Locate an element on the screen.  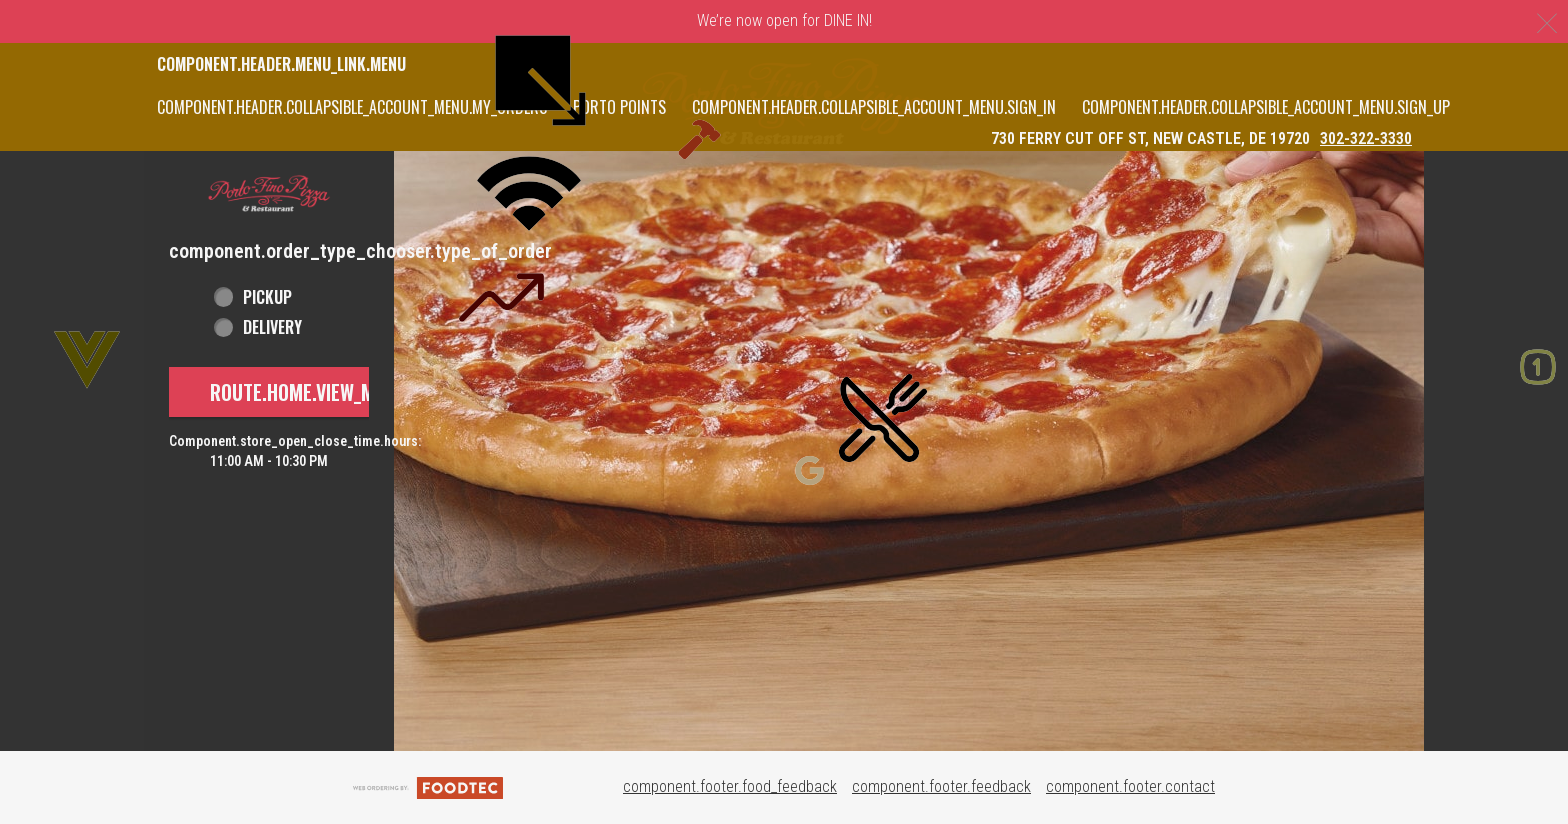
access build or developer tools is located at coordinates (699, 139).